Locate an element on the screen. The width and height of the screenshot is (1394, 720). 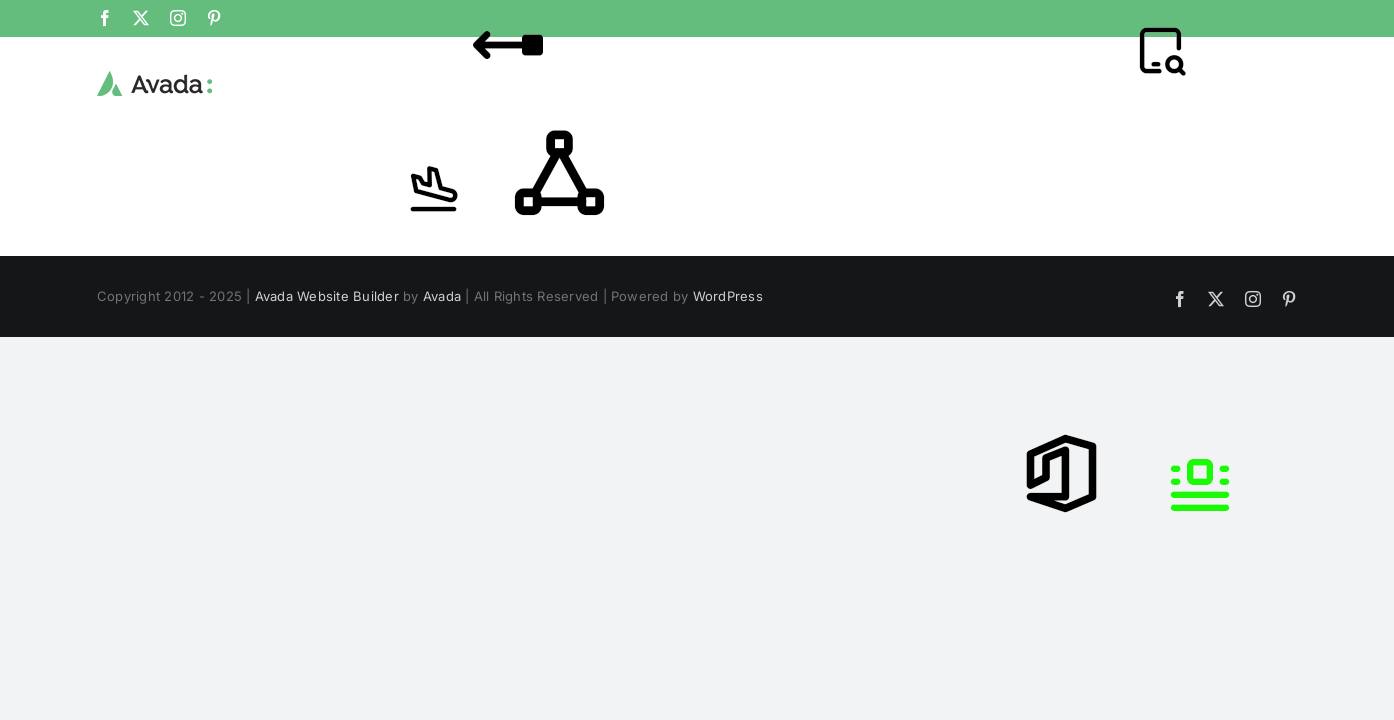
open Microsoft Office suite is located at coordinates (1061, 473).